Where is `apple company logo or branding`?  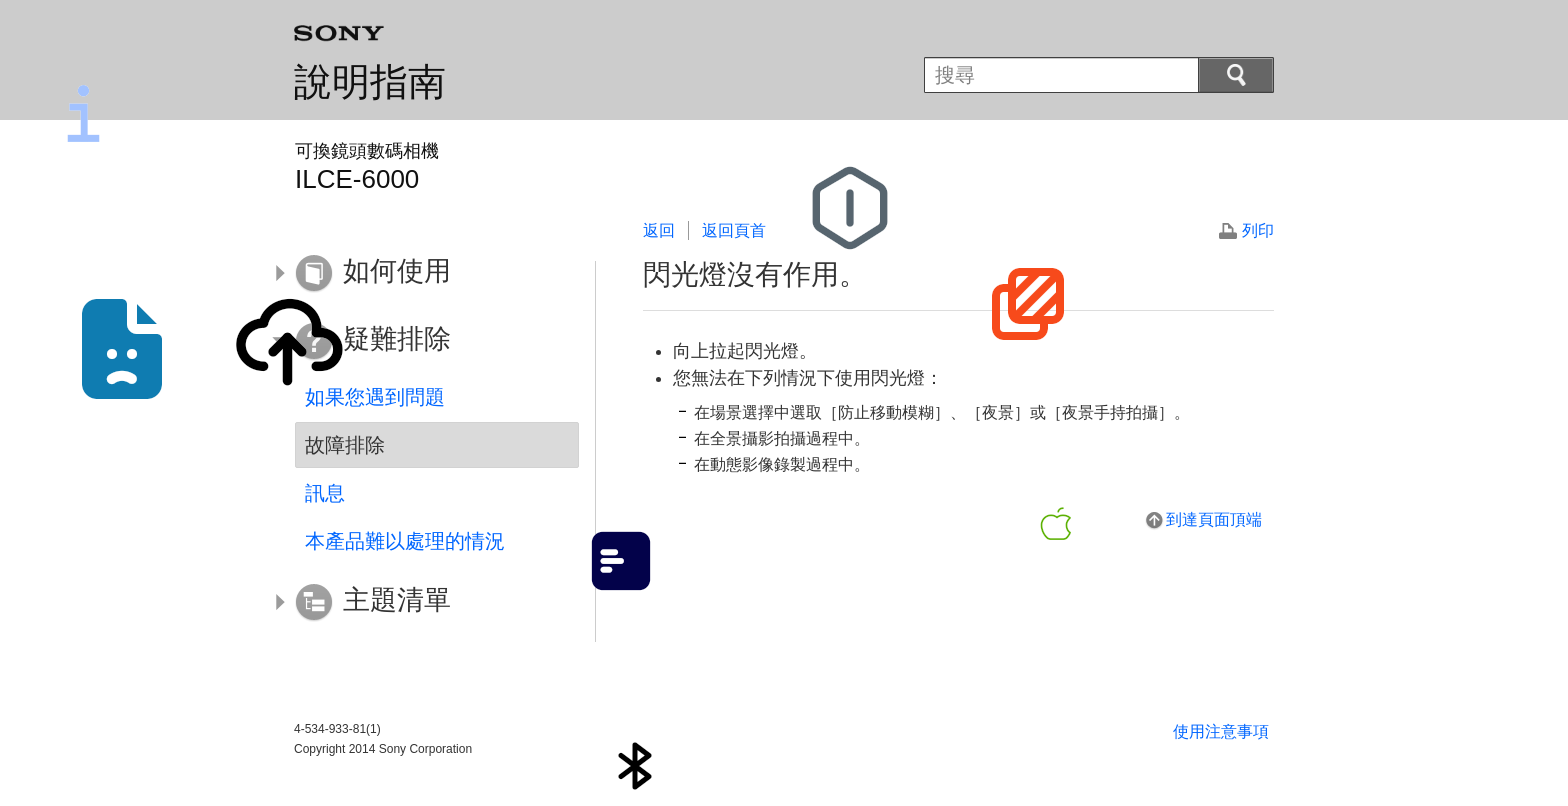
apple company logo or branding is located at coordinates (1057, 526).